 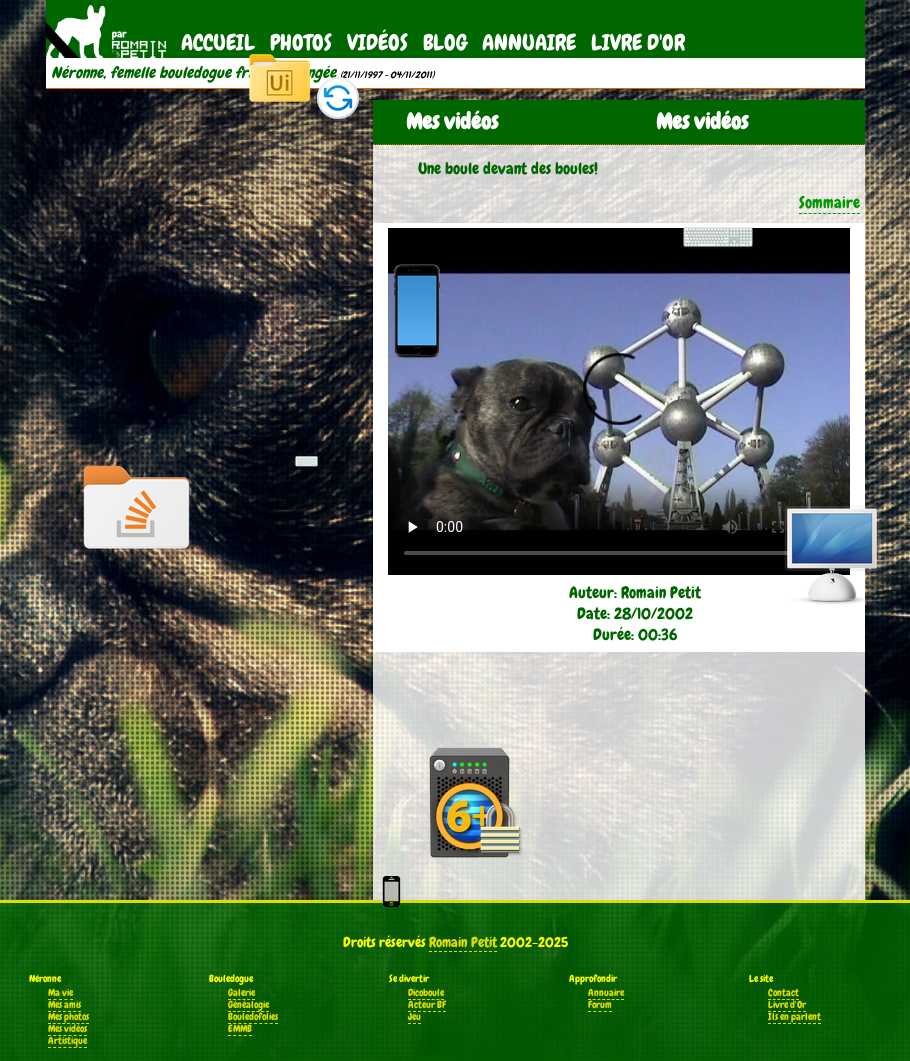 I want to click on indicates sync or refresh in progress, so click(x=338, y=98).